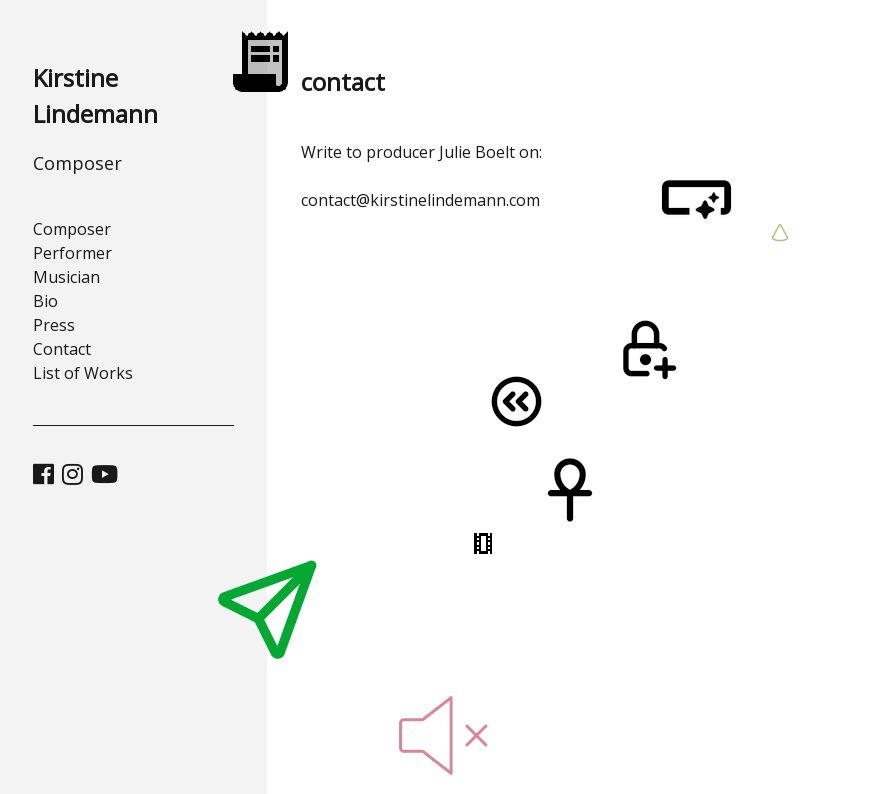 The width and height of the screenshot is (895, 794). Describe the element at coordinates (260, 61) in the screenshot. I see `view receipt or transaction details` at that location.